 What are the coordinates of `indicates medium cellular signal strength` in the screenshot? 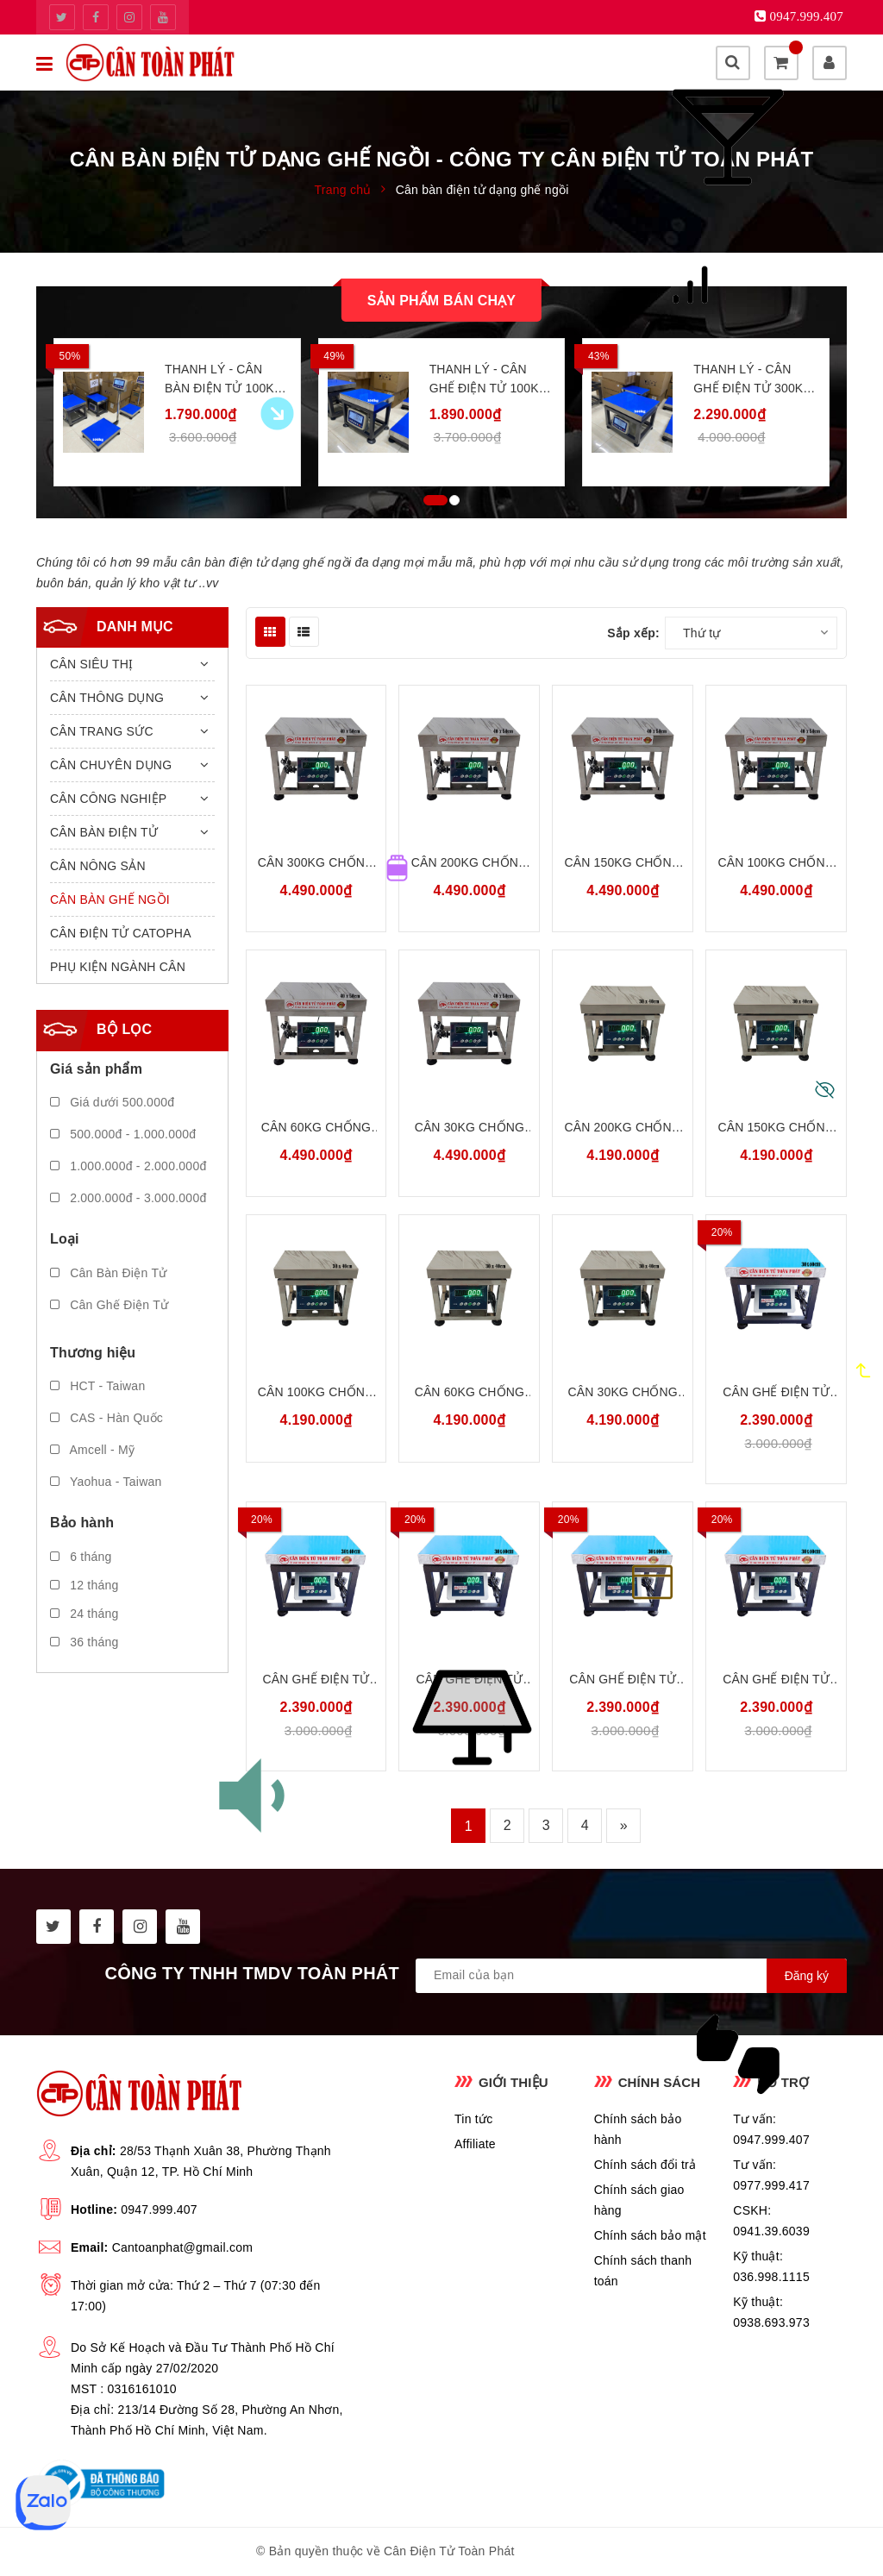 It's located at (707, 274).